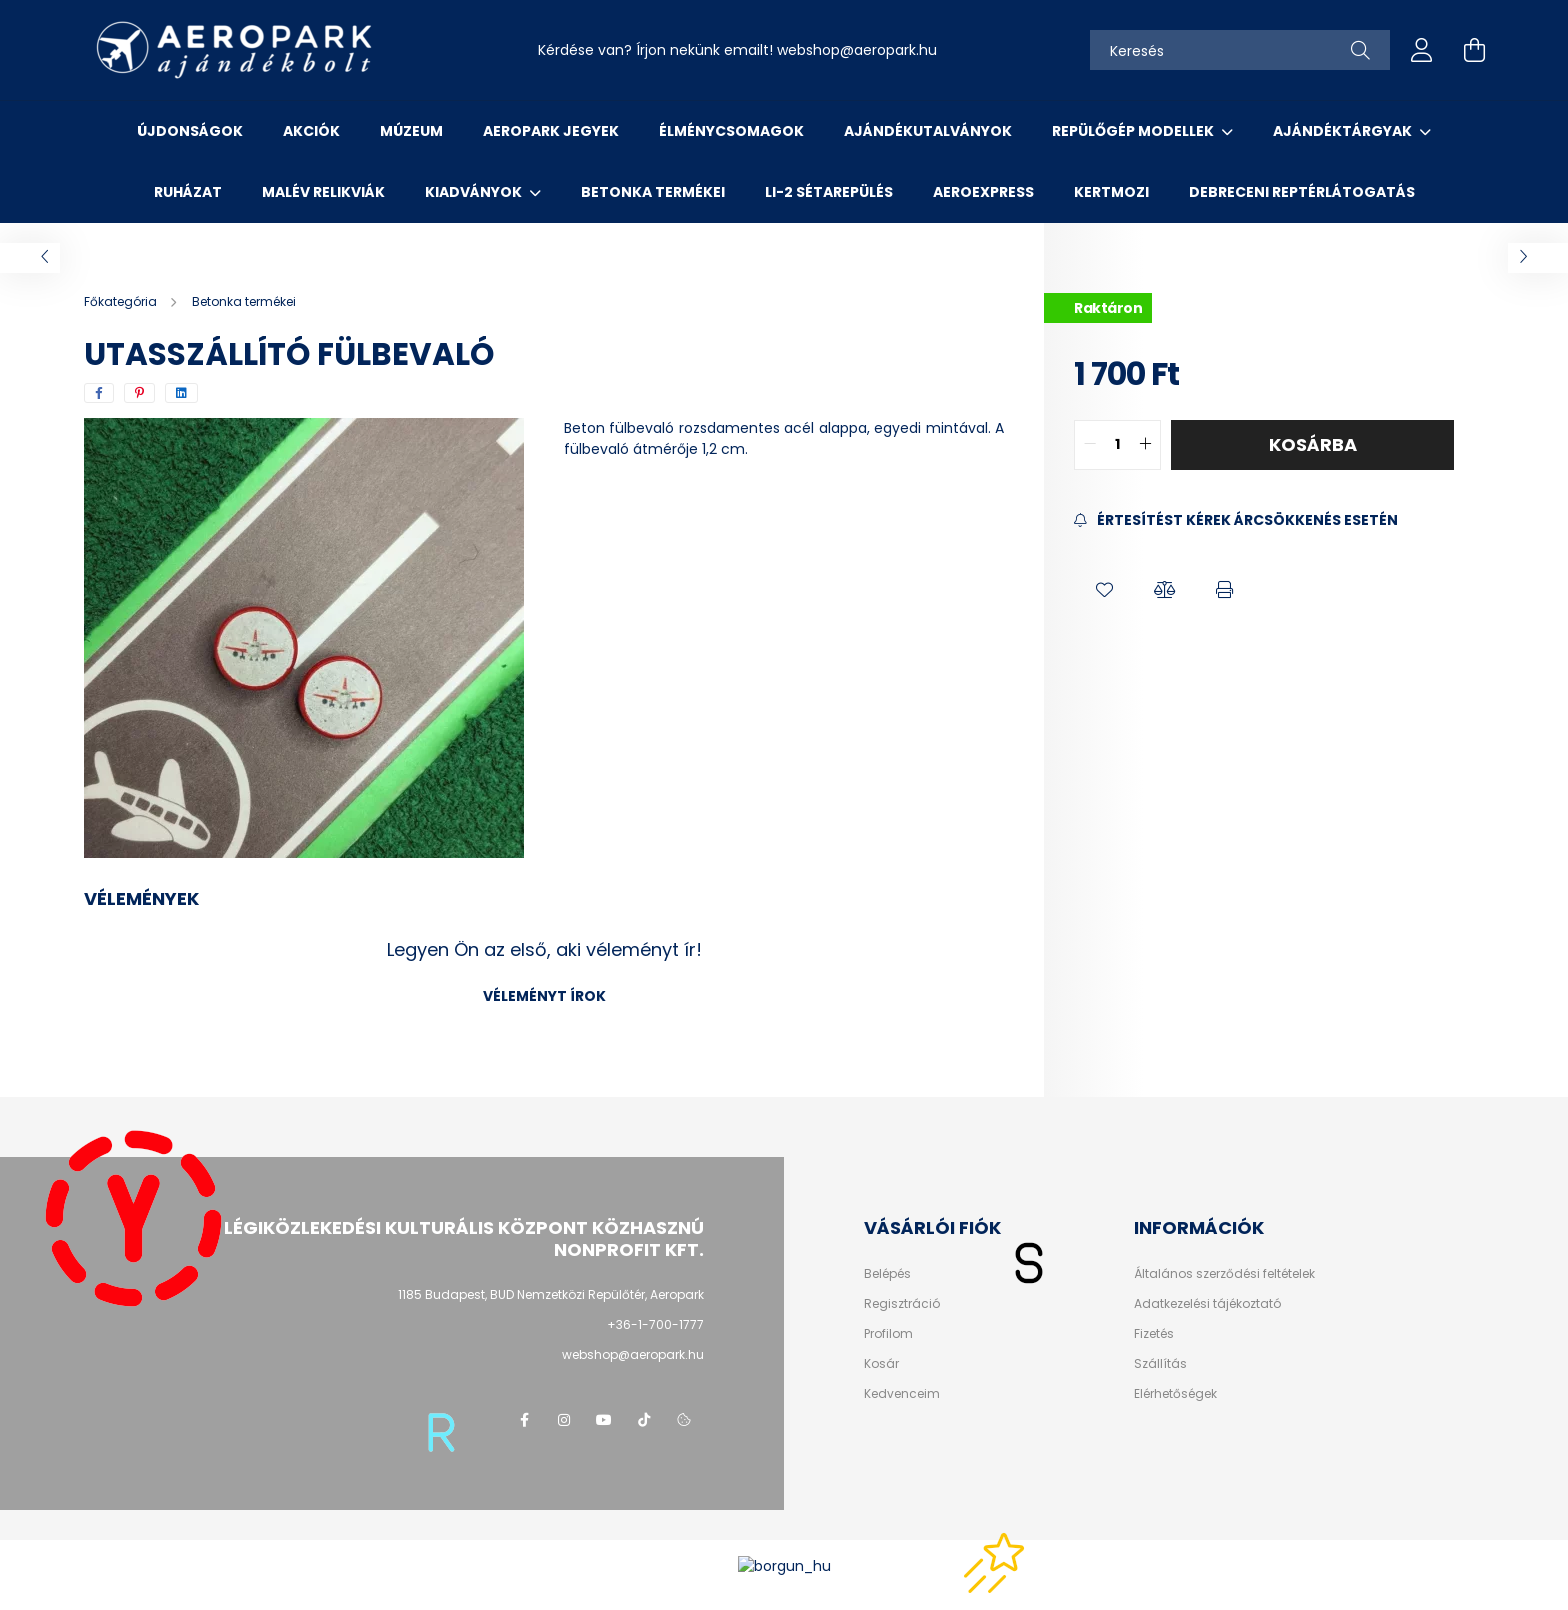 The width and height of the screenshot is (1568, 1610). I want to click on indicates items starting with the letter R, so click(441, 1432).